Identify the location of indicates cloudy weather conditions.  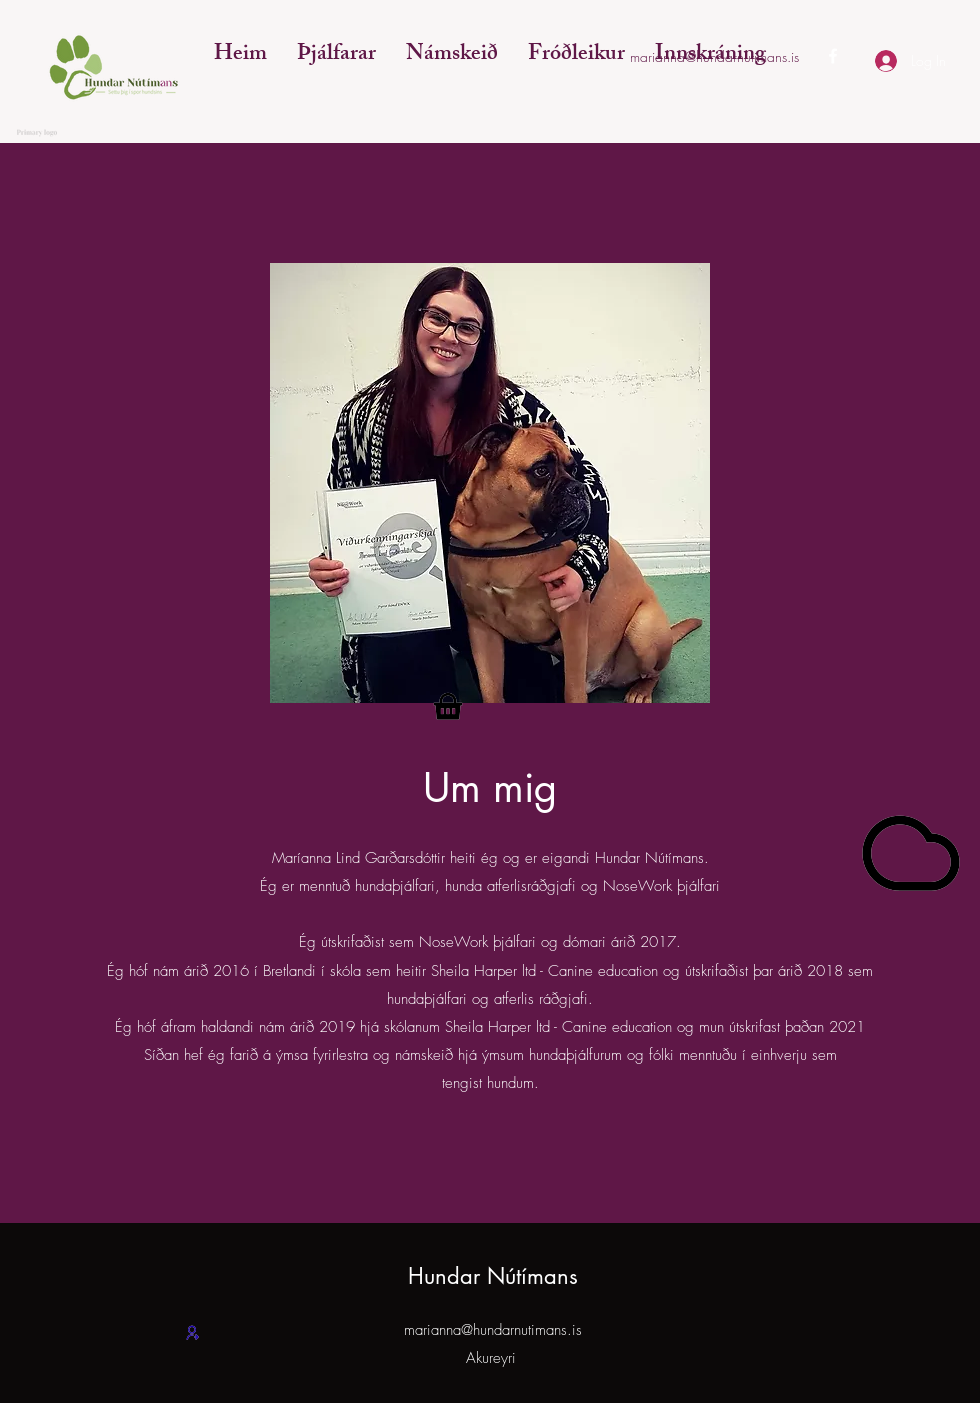
(911, 851).